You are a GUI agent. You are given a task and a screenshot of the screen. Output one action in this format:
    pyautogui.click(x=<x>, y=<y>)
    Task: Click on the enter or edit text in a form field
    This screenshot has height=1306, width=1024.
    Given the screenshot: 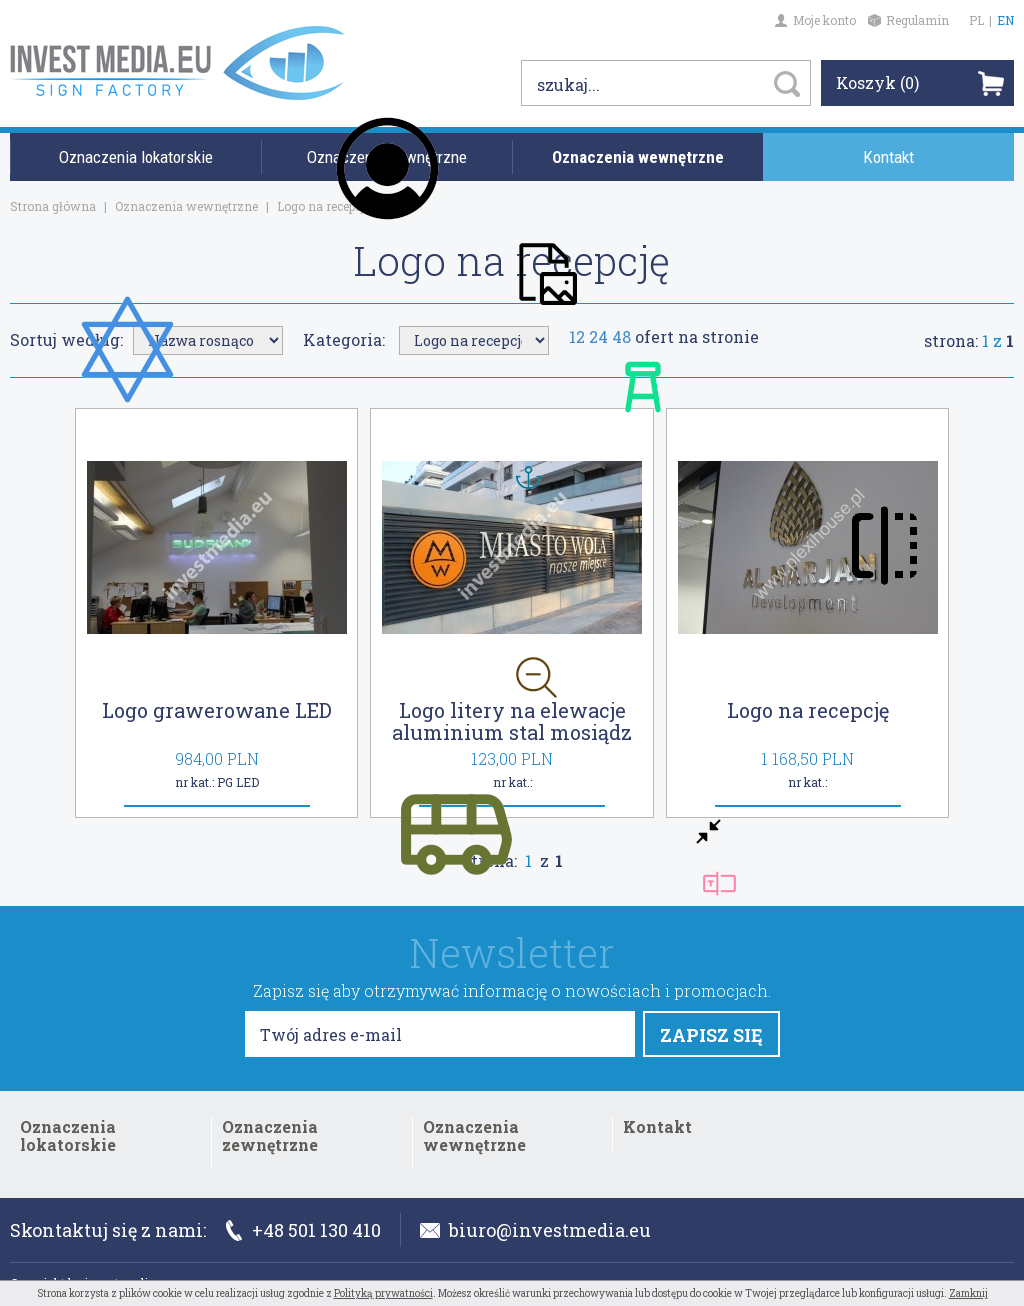 What is the action you would take?
    pyautogui.click(x=719, y=883)
    